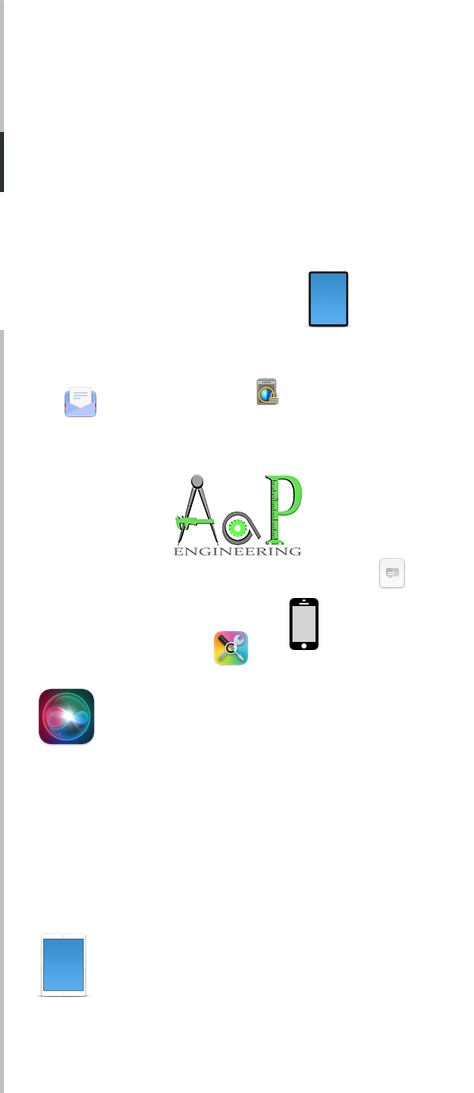 Image resolution: width=474 pixels, height=1093 pixels. What do you see at coordinates (392, 573) in the screenshot?
I see `a SAMI subtitle or caption file` at bounding box center [392, 573].